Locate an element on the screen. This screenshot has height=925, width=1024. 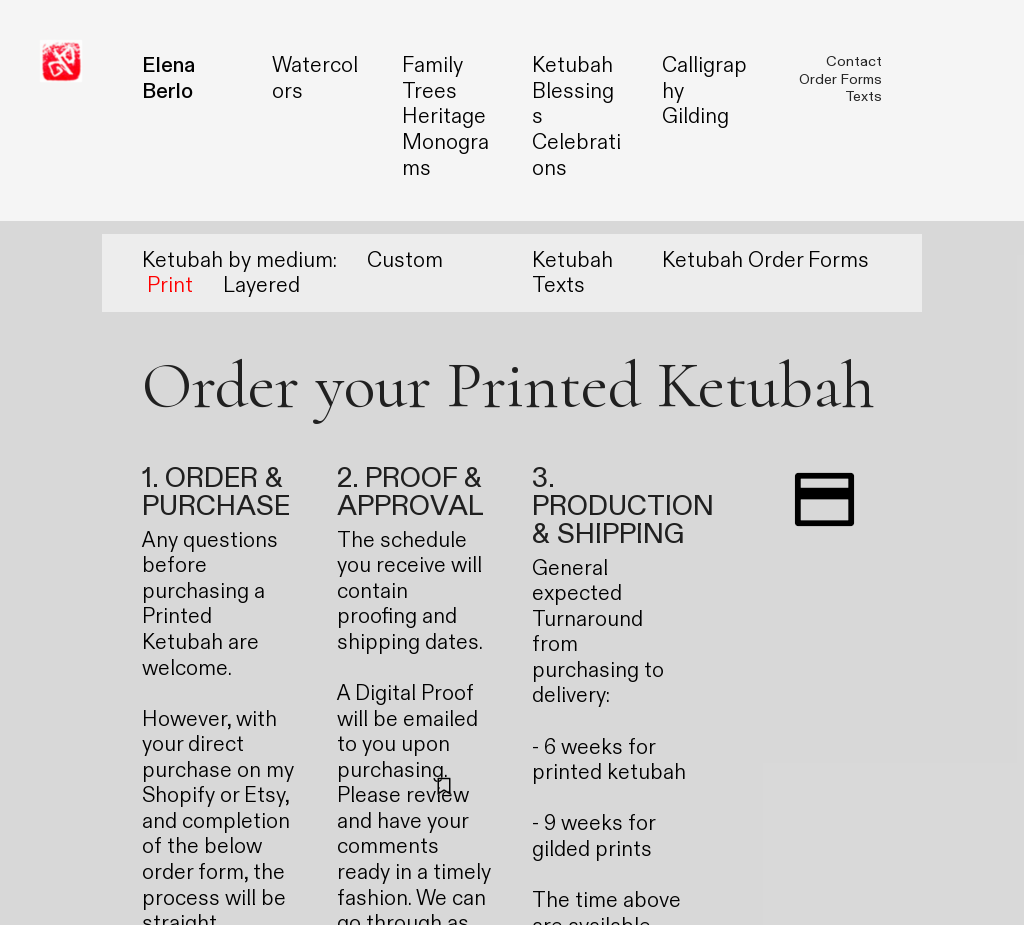
view saved payment methods is located at coordinates (824, 499).